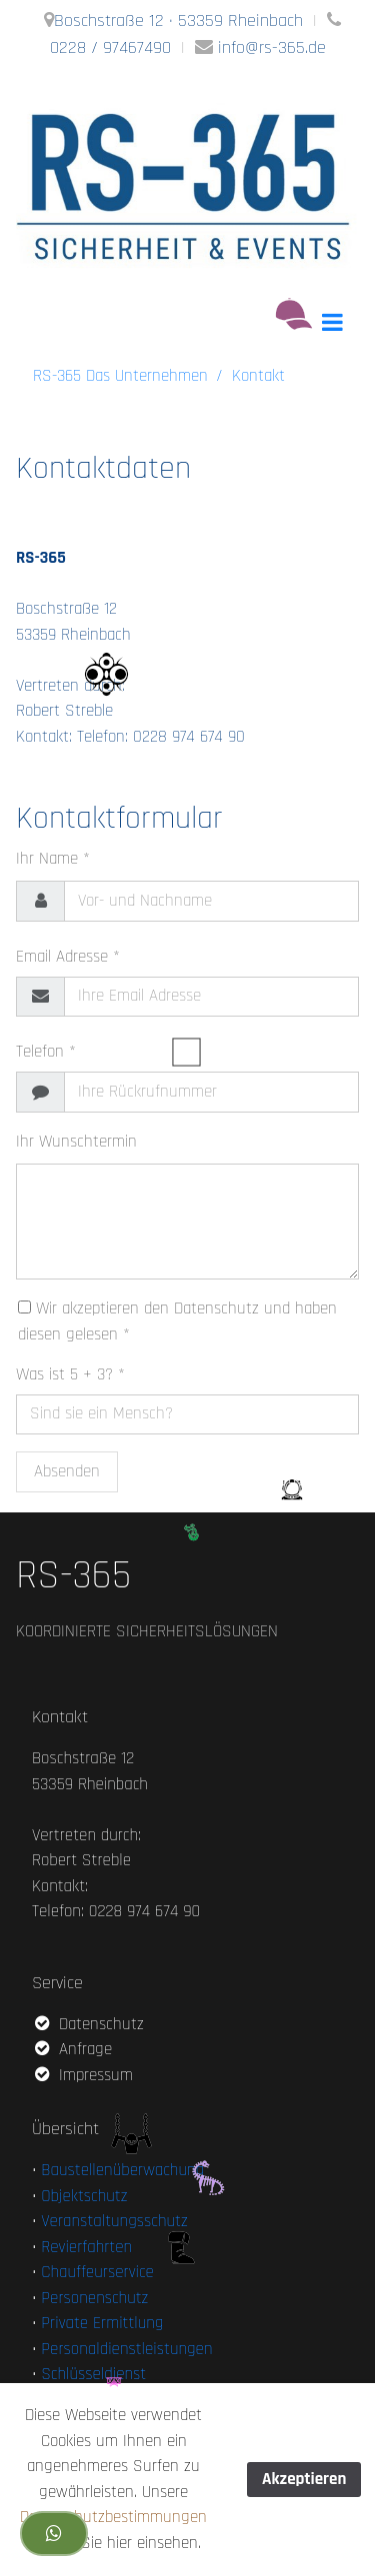 The width and height of the screenshot is (375, 2576). I want to click on access player profile or avatar customization, so click(294, 314).